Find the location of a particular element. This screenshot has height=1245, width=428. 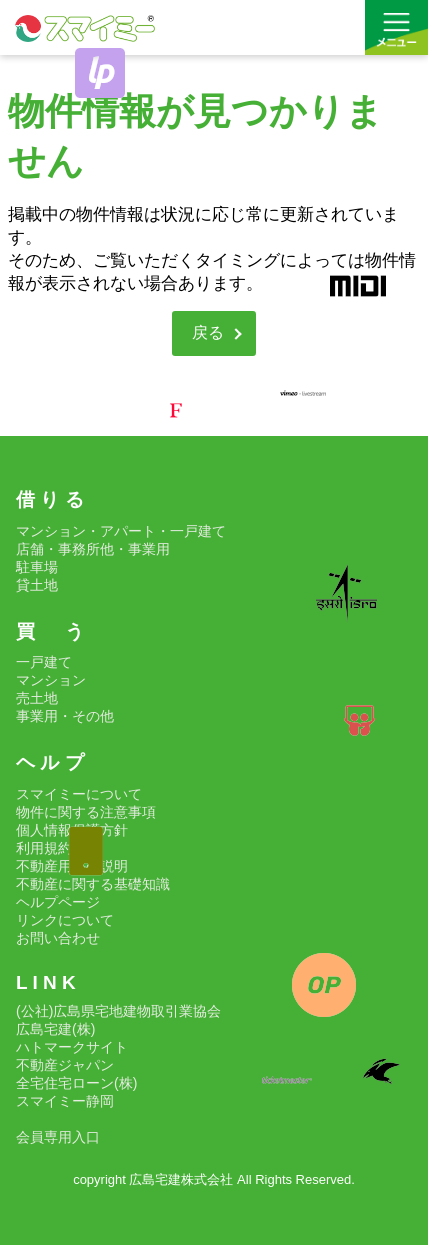

access mobile device settings is located at coordinates (86, 851).